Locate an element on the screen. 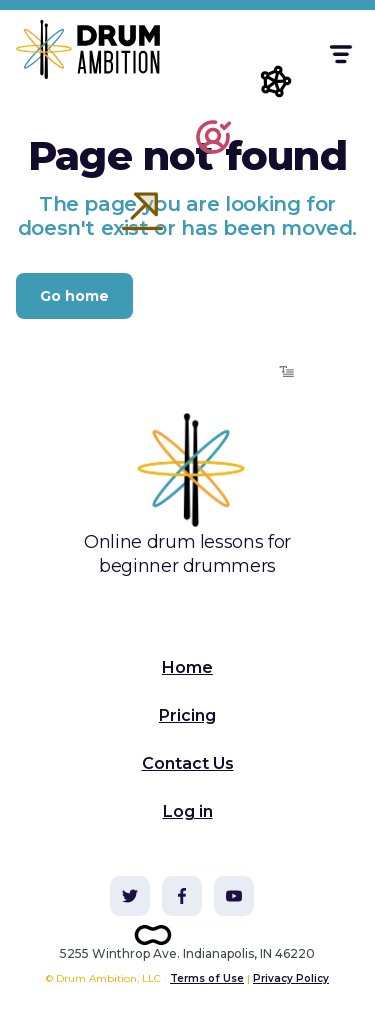 The height and width of the screenshot is (1022, 375). peanut app logo or brand icon is located at coordinates (153, 935).